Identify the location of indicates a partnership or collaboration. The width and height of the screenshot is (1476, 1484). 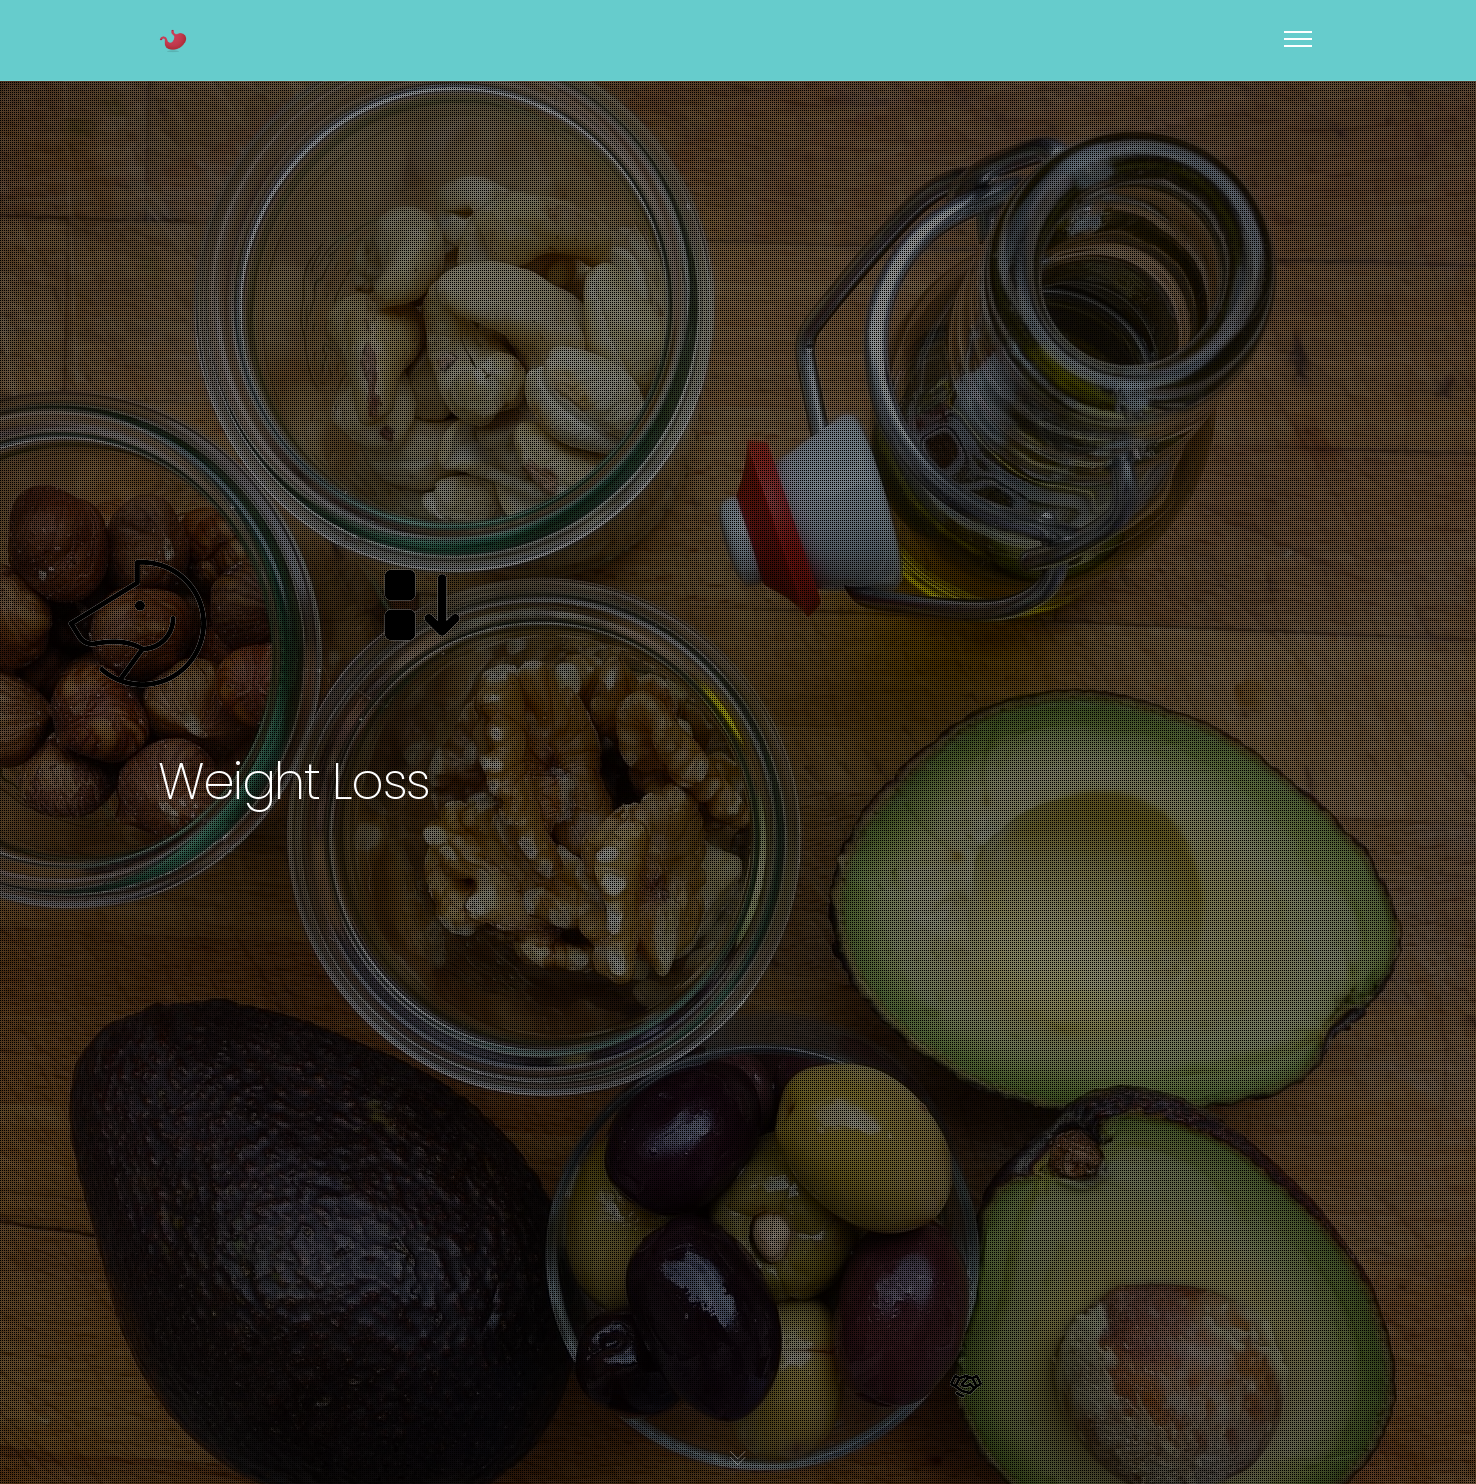
(966, 1385).